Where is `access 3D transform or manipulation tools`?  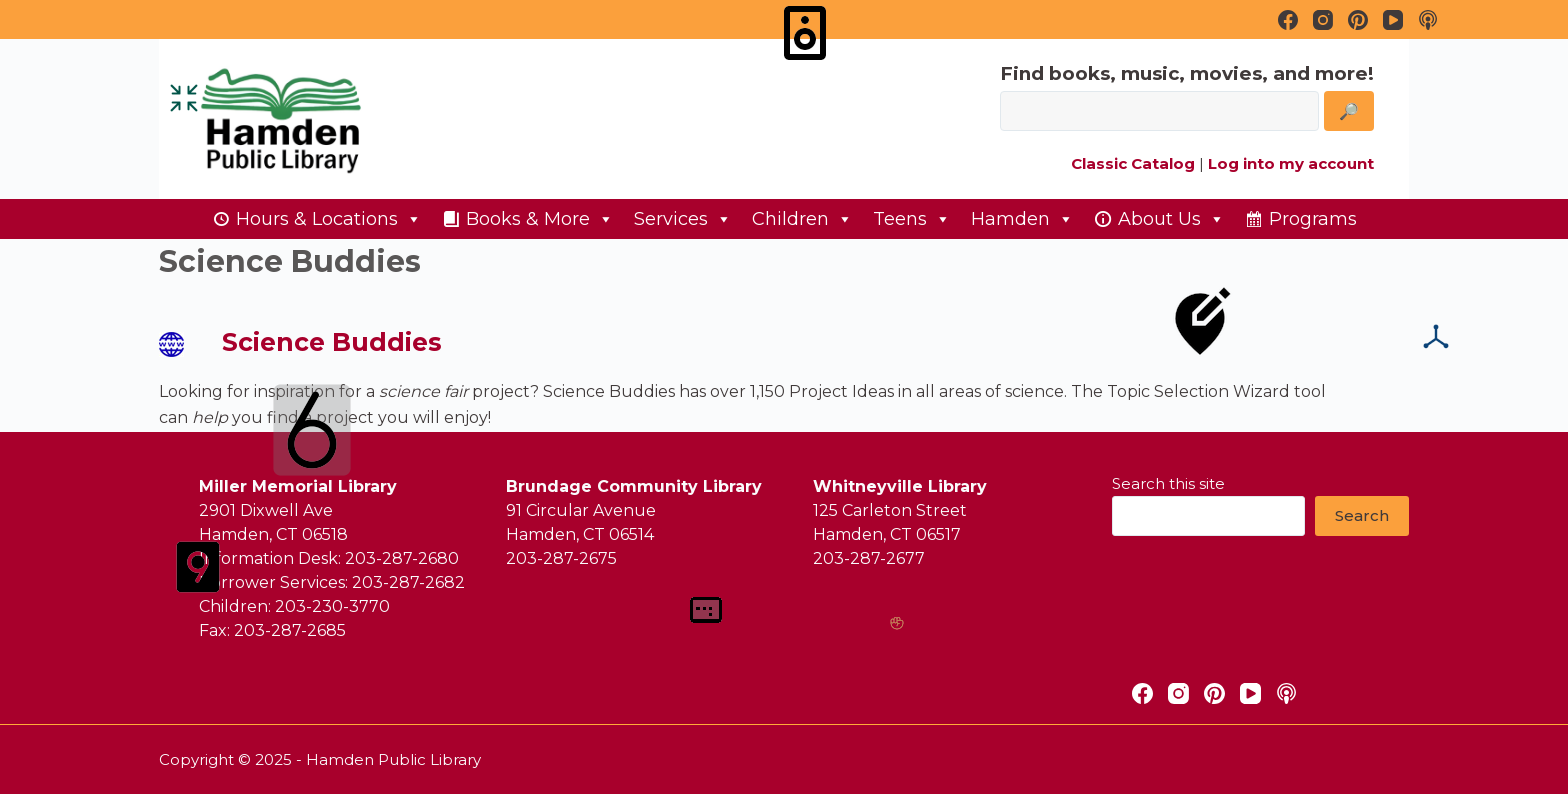 access 3D transform or manipulation tools is located at coordinates (1436, 337).